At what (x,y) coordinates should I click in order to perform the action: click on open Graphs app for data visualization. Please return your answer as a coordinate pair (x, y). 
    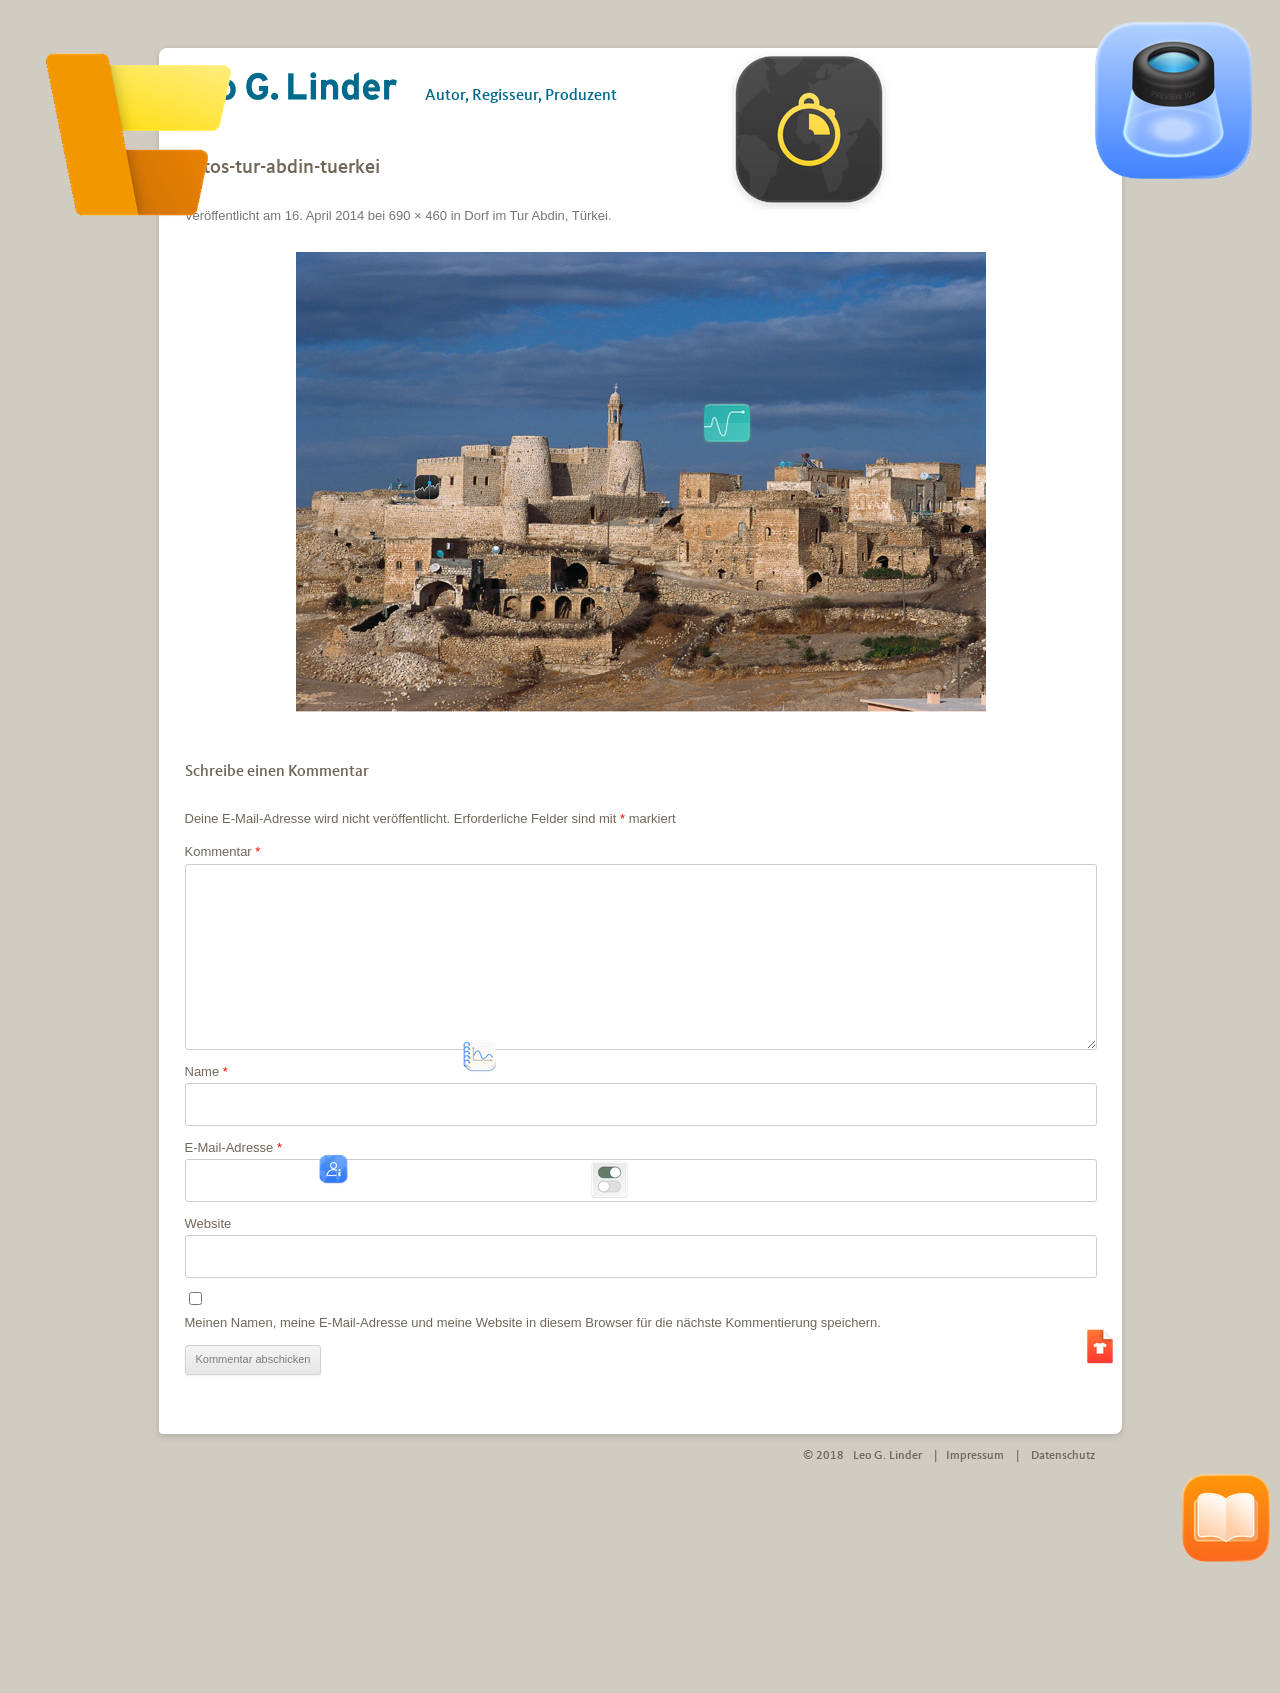
    Looking at the image, I should click on (480, 1055).